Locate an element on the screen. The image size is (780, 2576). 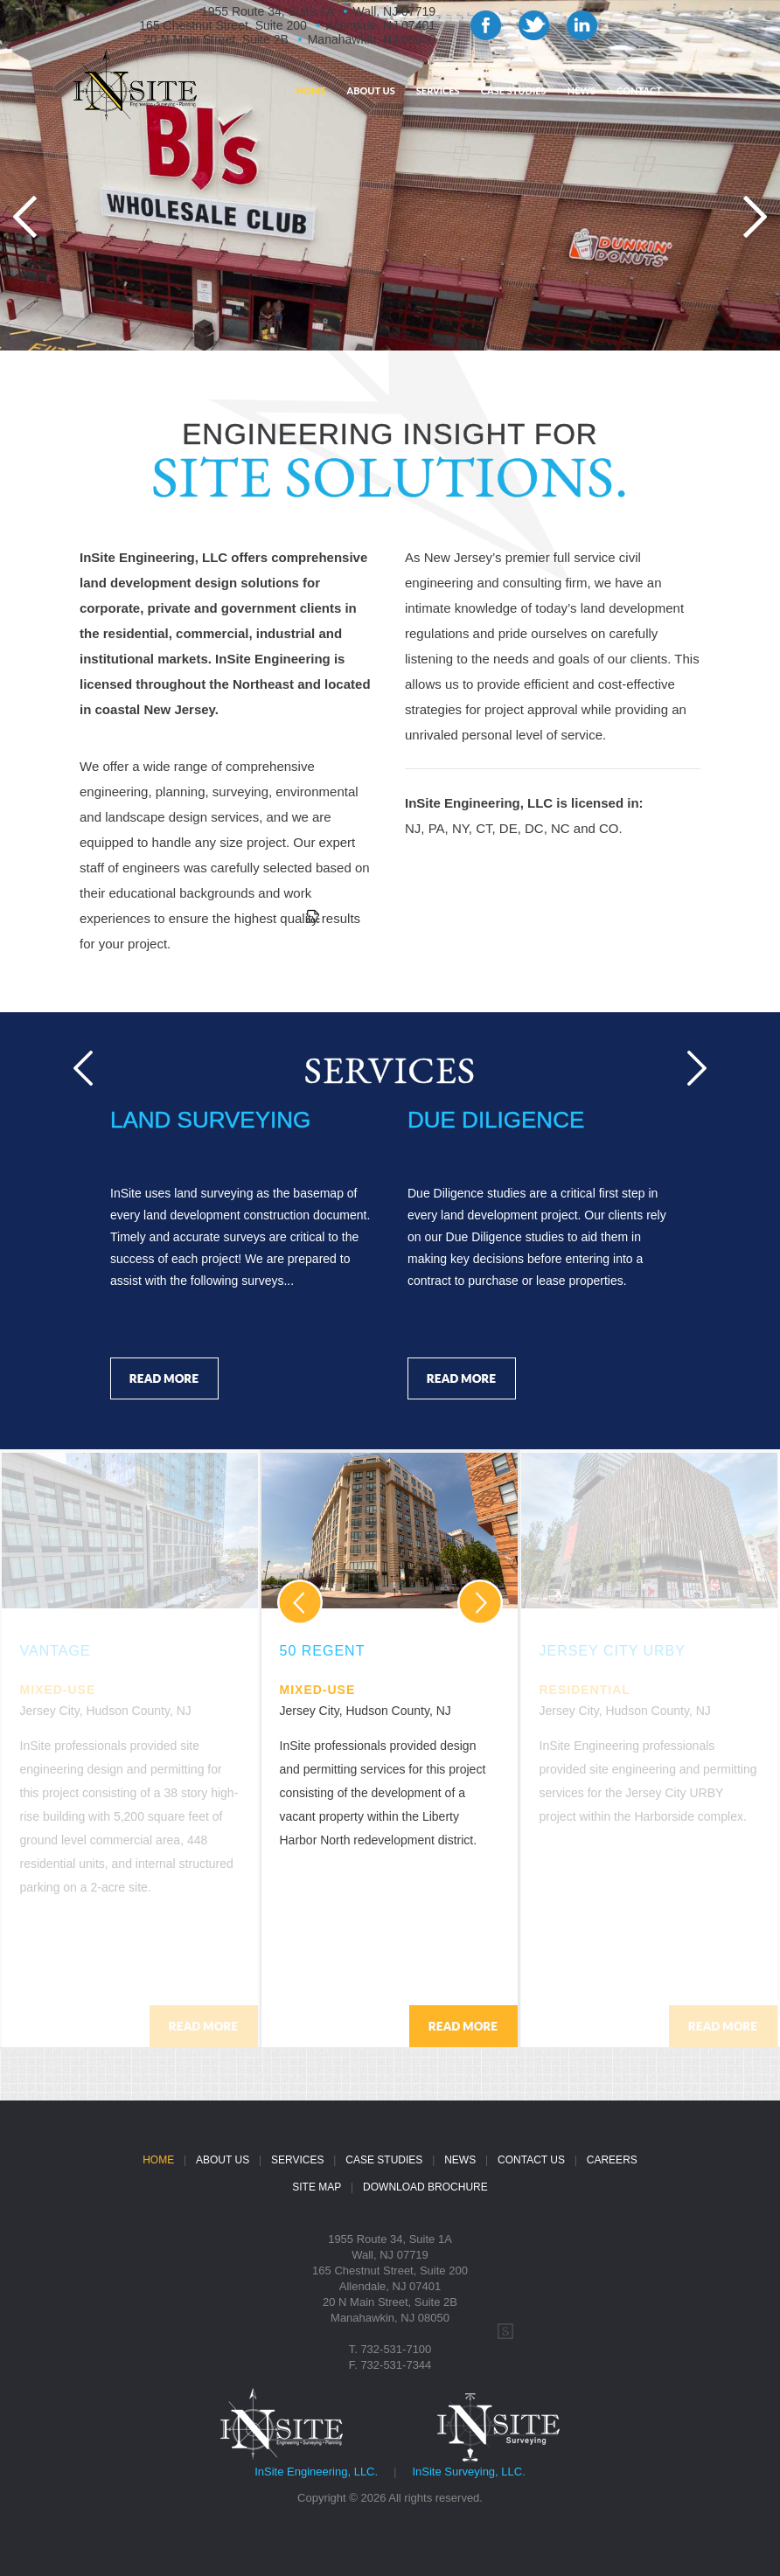
link to Stripe payment services is located at coordinates (505, 2331).